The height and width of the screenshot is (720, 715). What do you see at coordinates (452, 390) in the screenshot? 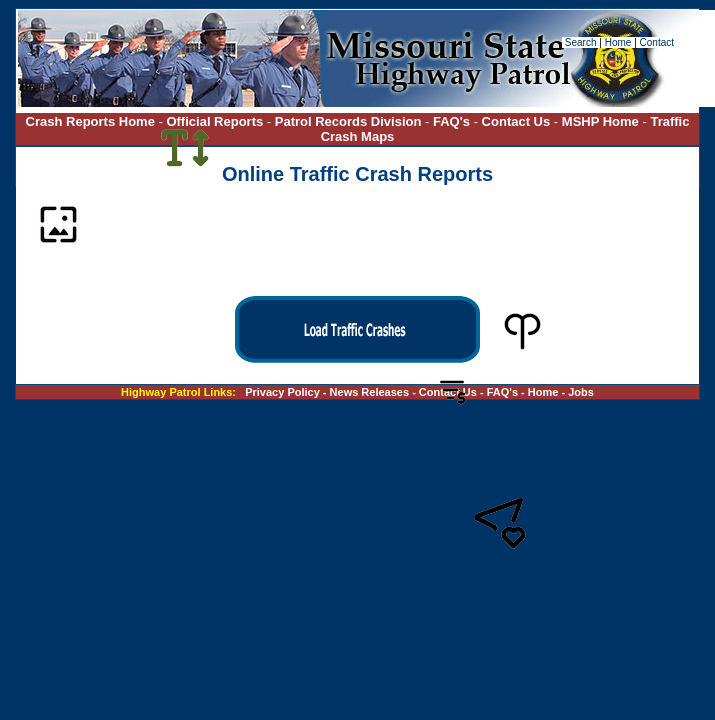
I see `filter results by price or cost` at bounding box center [452, 390].